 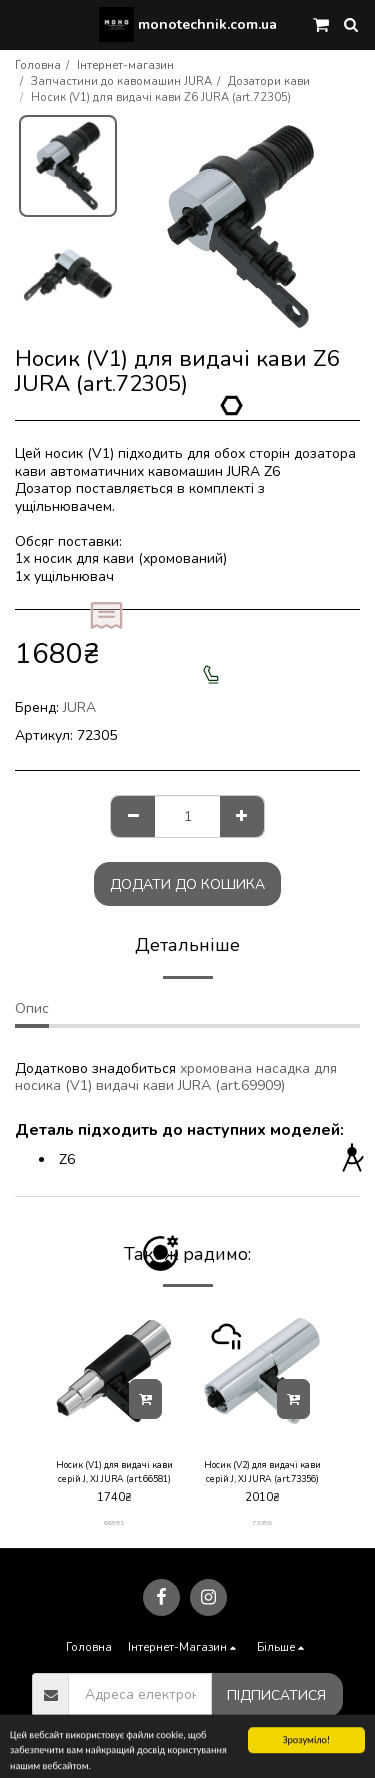 I want to click on view purchase receipt or transaction details, so click(x=106, y=615).